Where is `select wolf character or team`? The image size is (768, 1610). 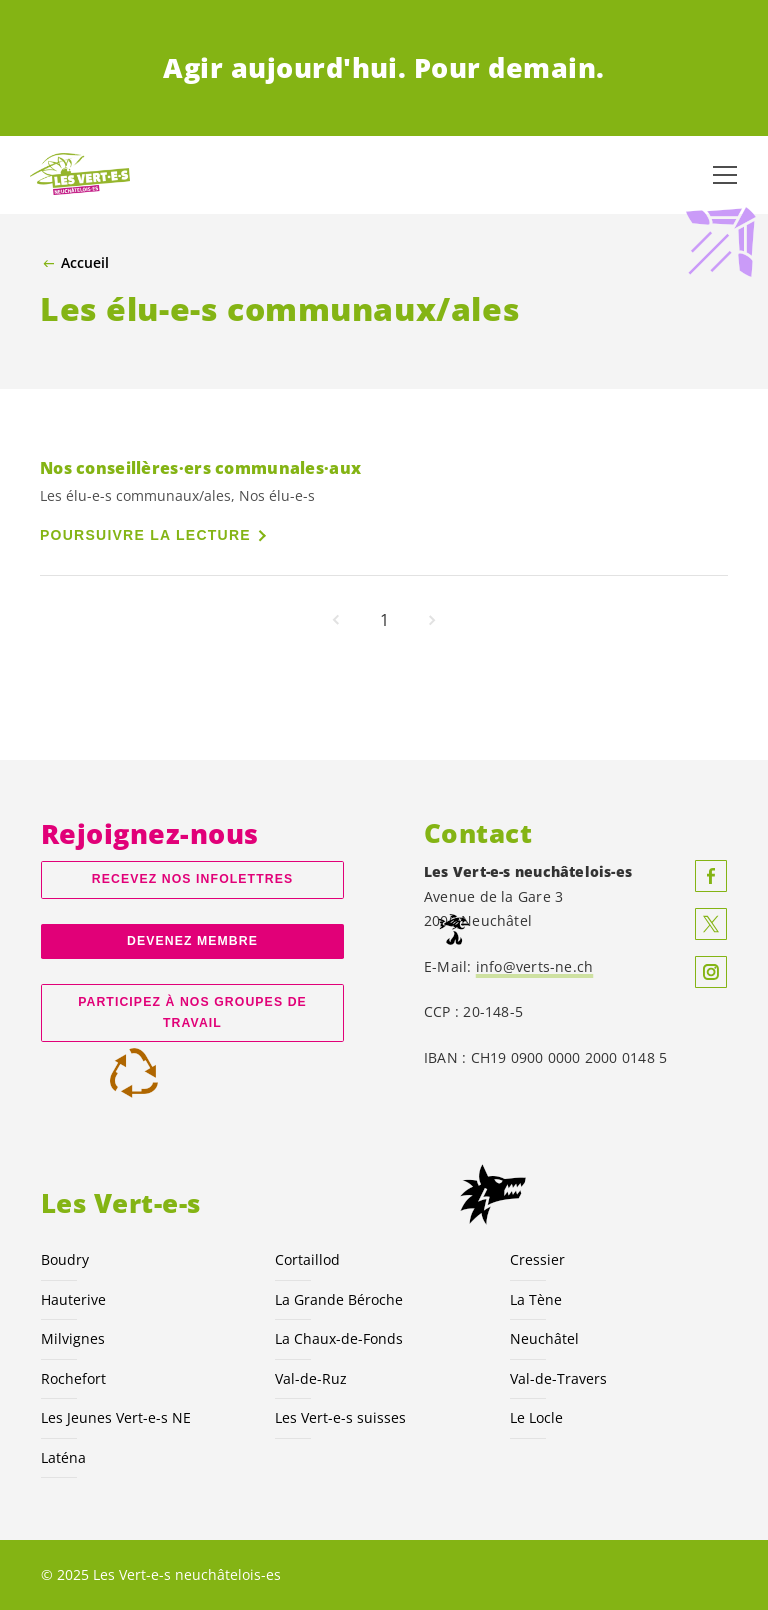
select wolf character or team is located at coordinates (493, 1194).